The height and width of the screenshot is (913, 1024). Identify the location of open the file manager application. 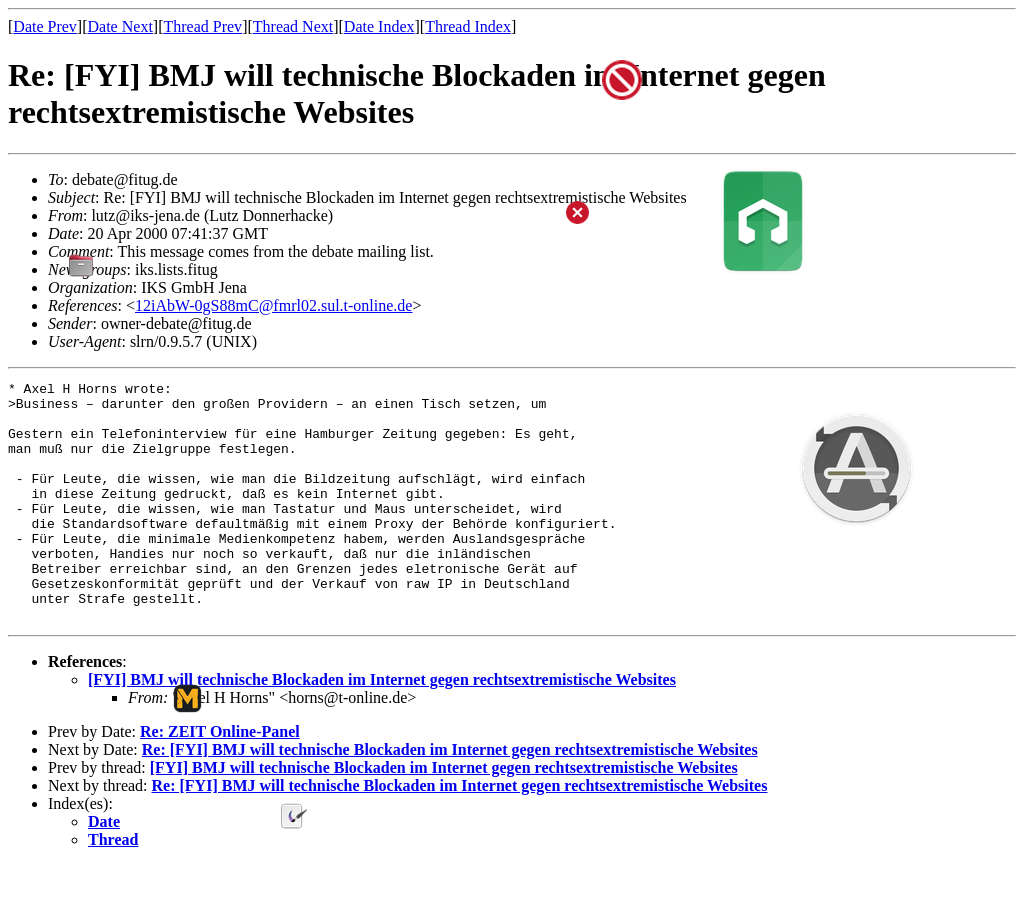
(81, 265).